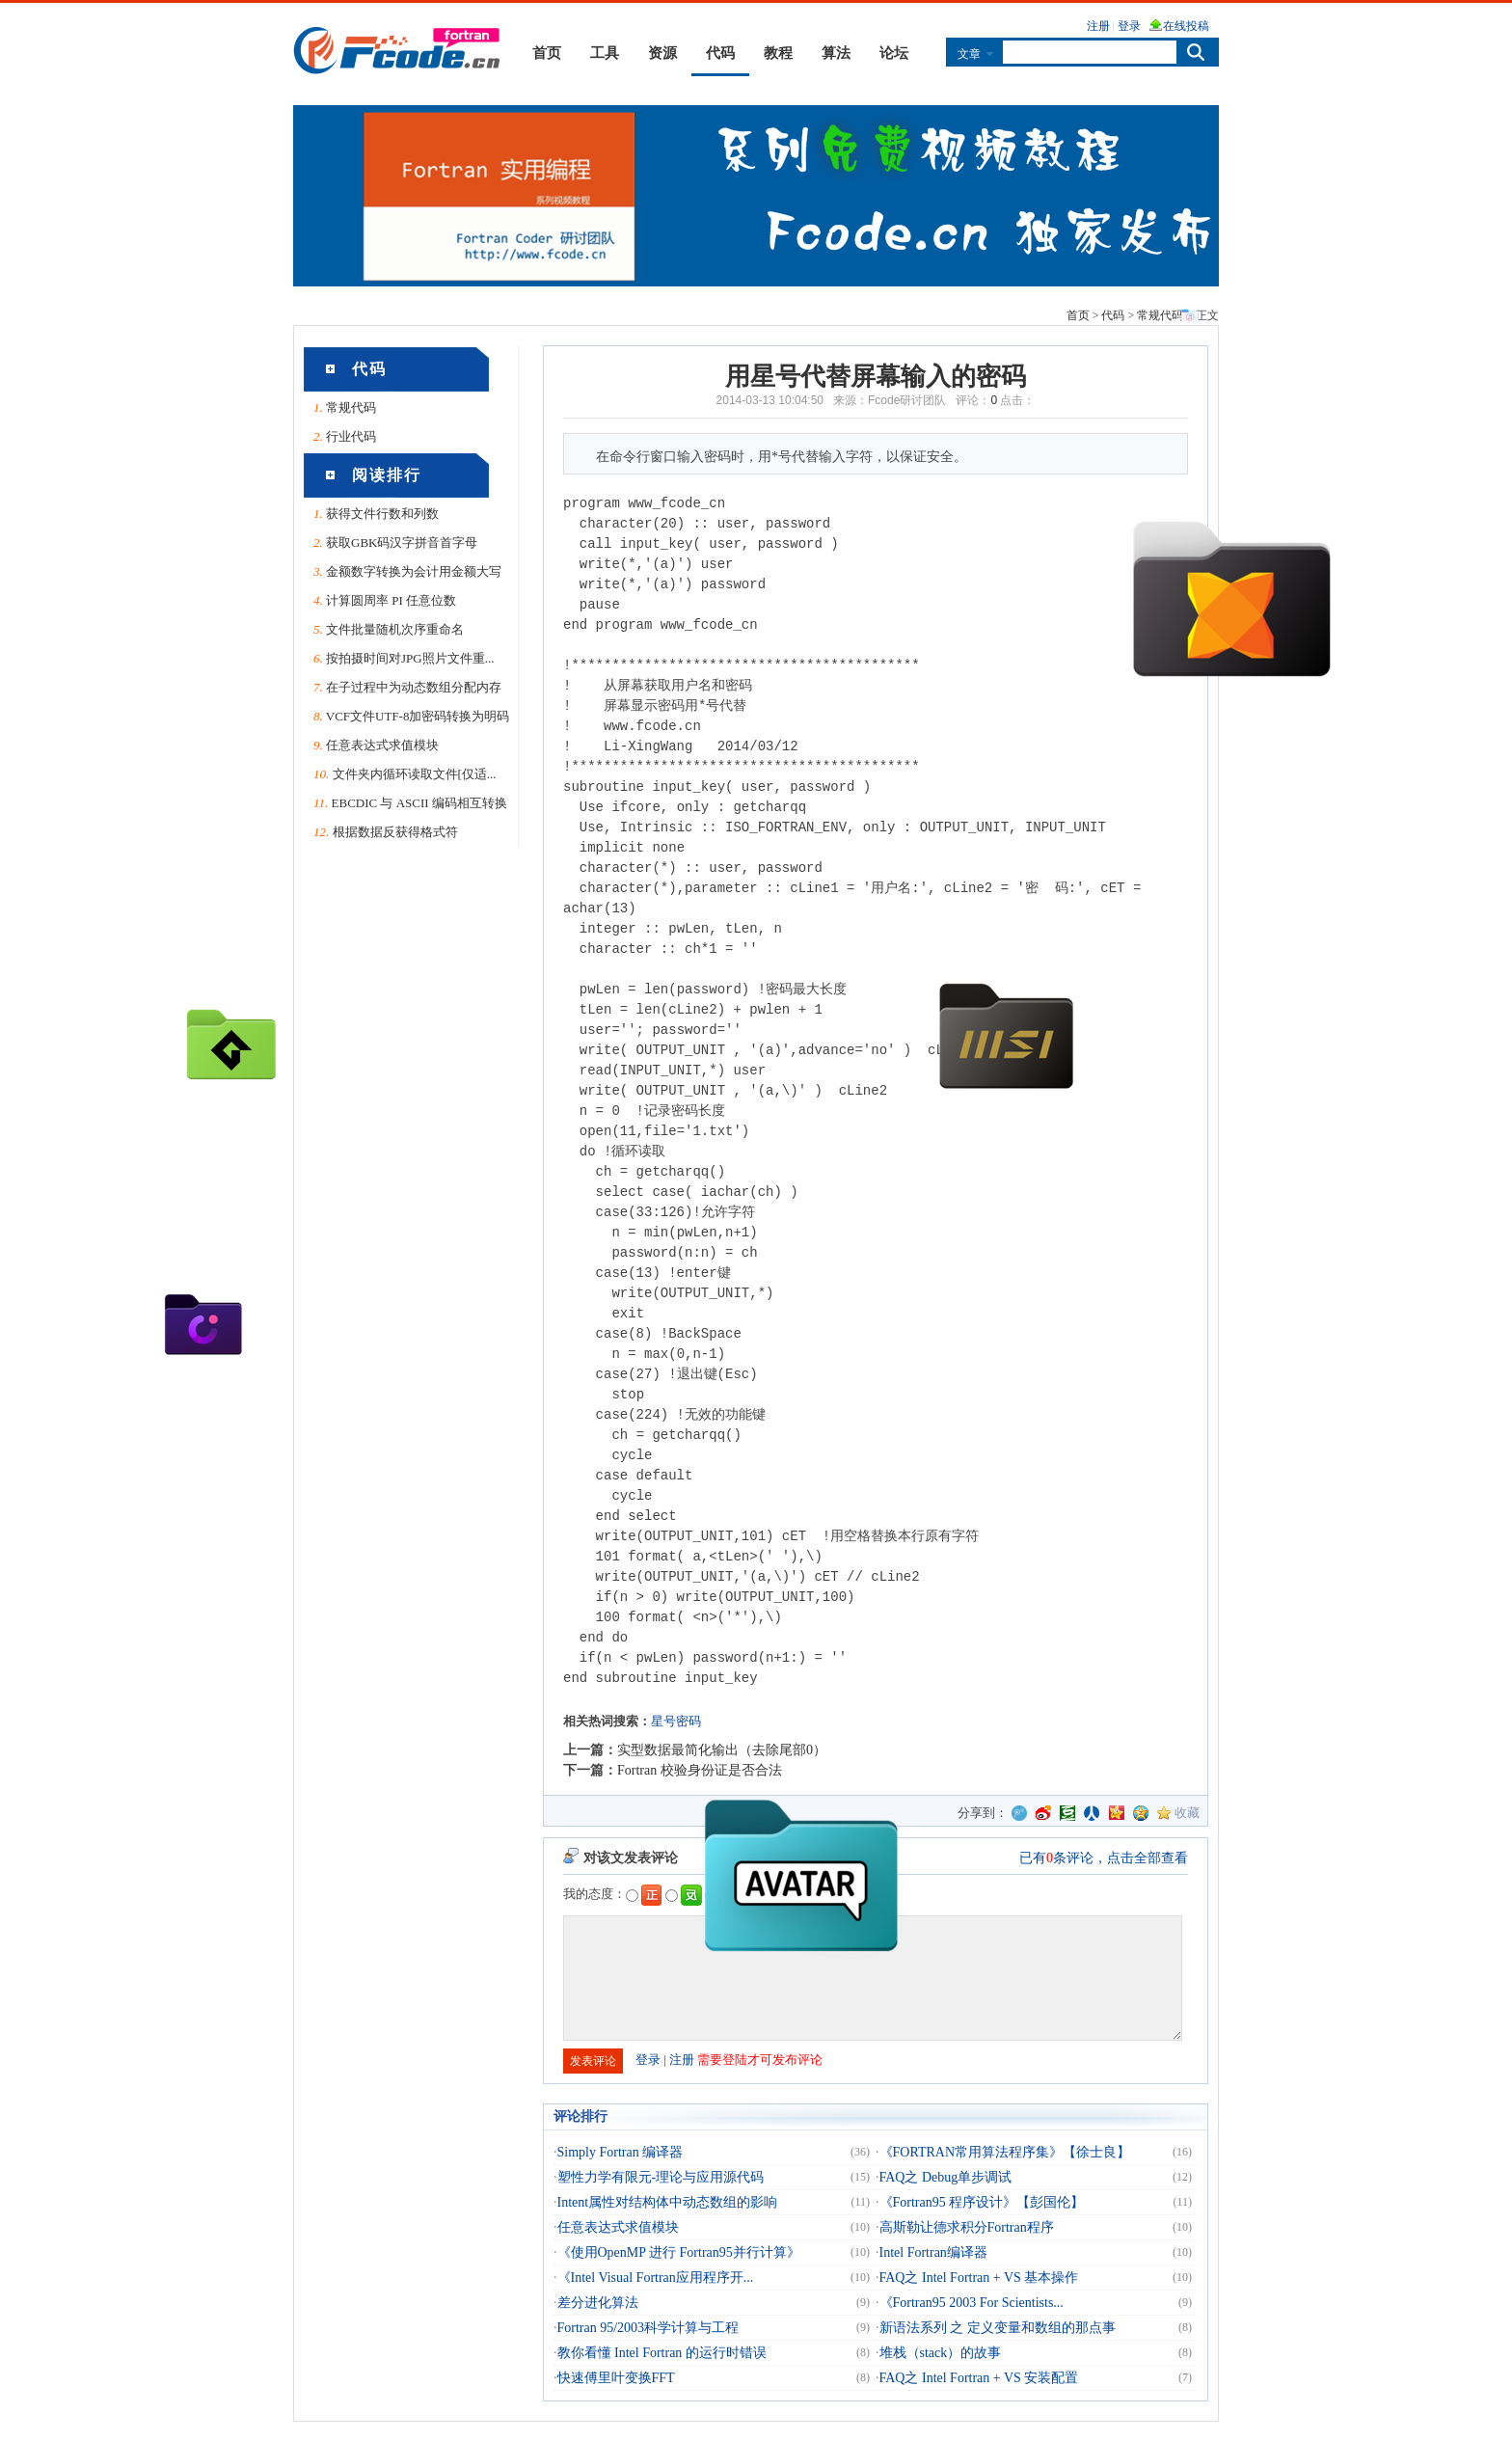 This screenshot has width=1512, height=2441. What do you see at coordinates (1190, 316) in the screenshot?
I see `open folder containing apple music files` at bounding box center [1190, 316].